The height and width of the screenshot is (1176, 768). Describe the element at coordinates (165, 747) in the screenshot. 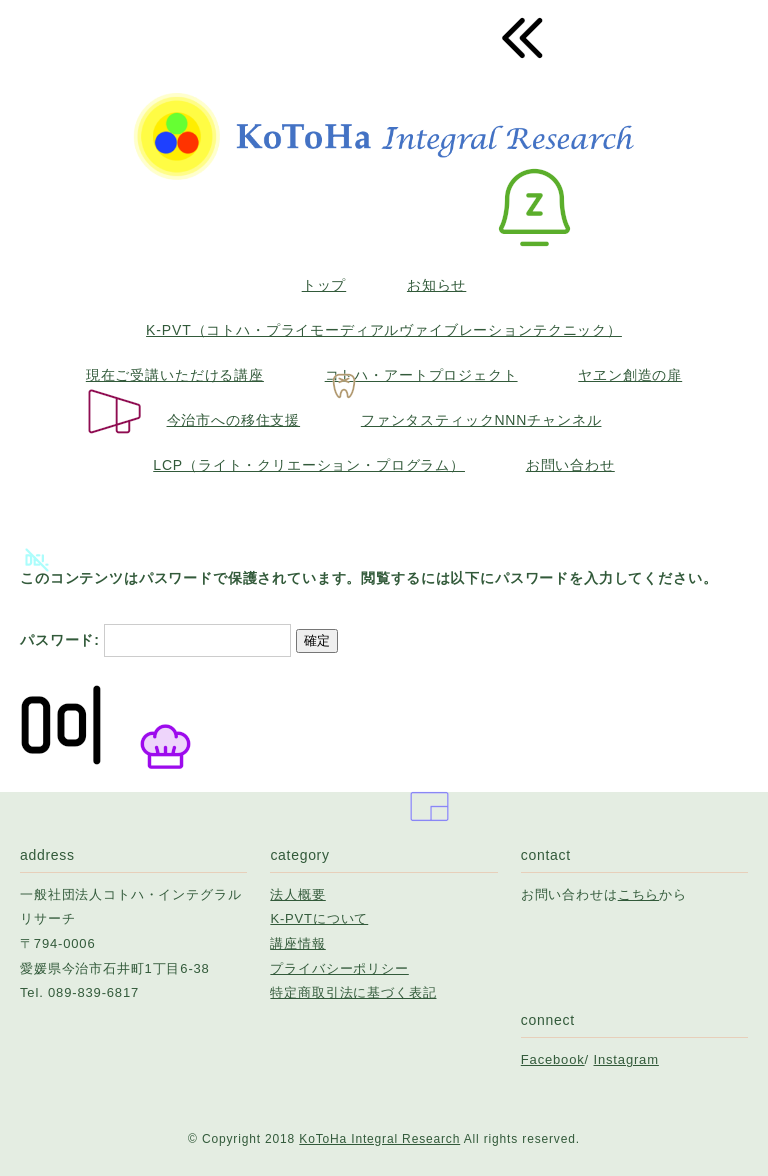

I see `browse recipes or cooking content` at that location.